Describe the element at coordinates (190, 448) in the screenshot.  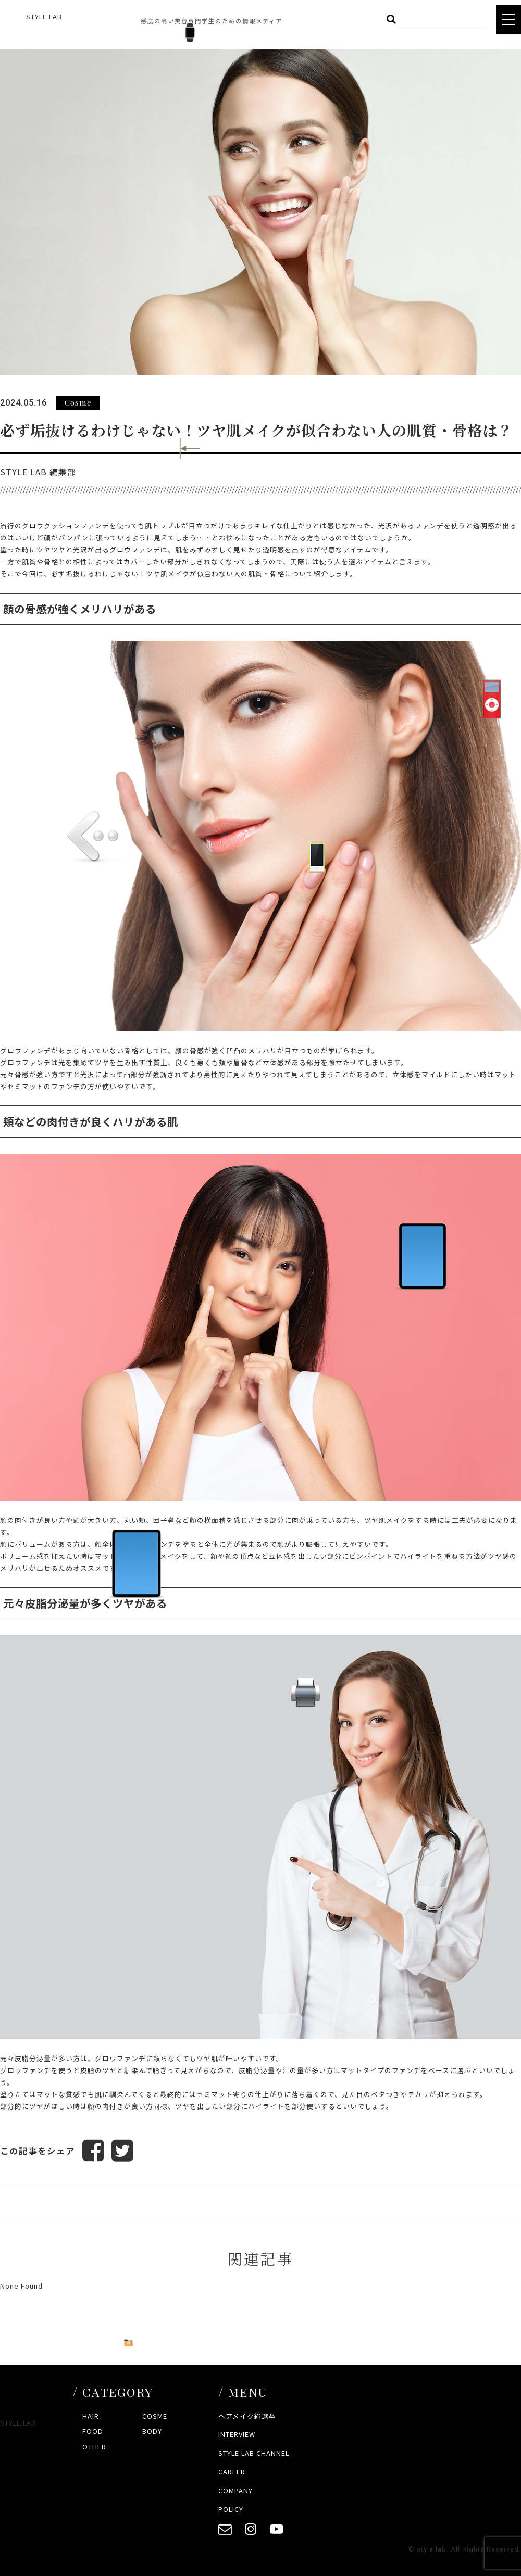
I see `go to the first item in a list or sequence` at that location.